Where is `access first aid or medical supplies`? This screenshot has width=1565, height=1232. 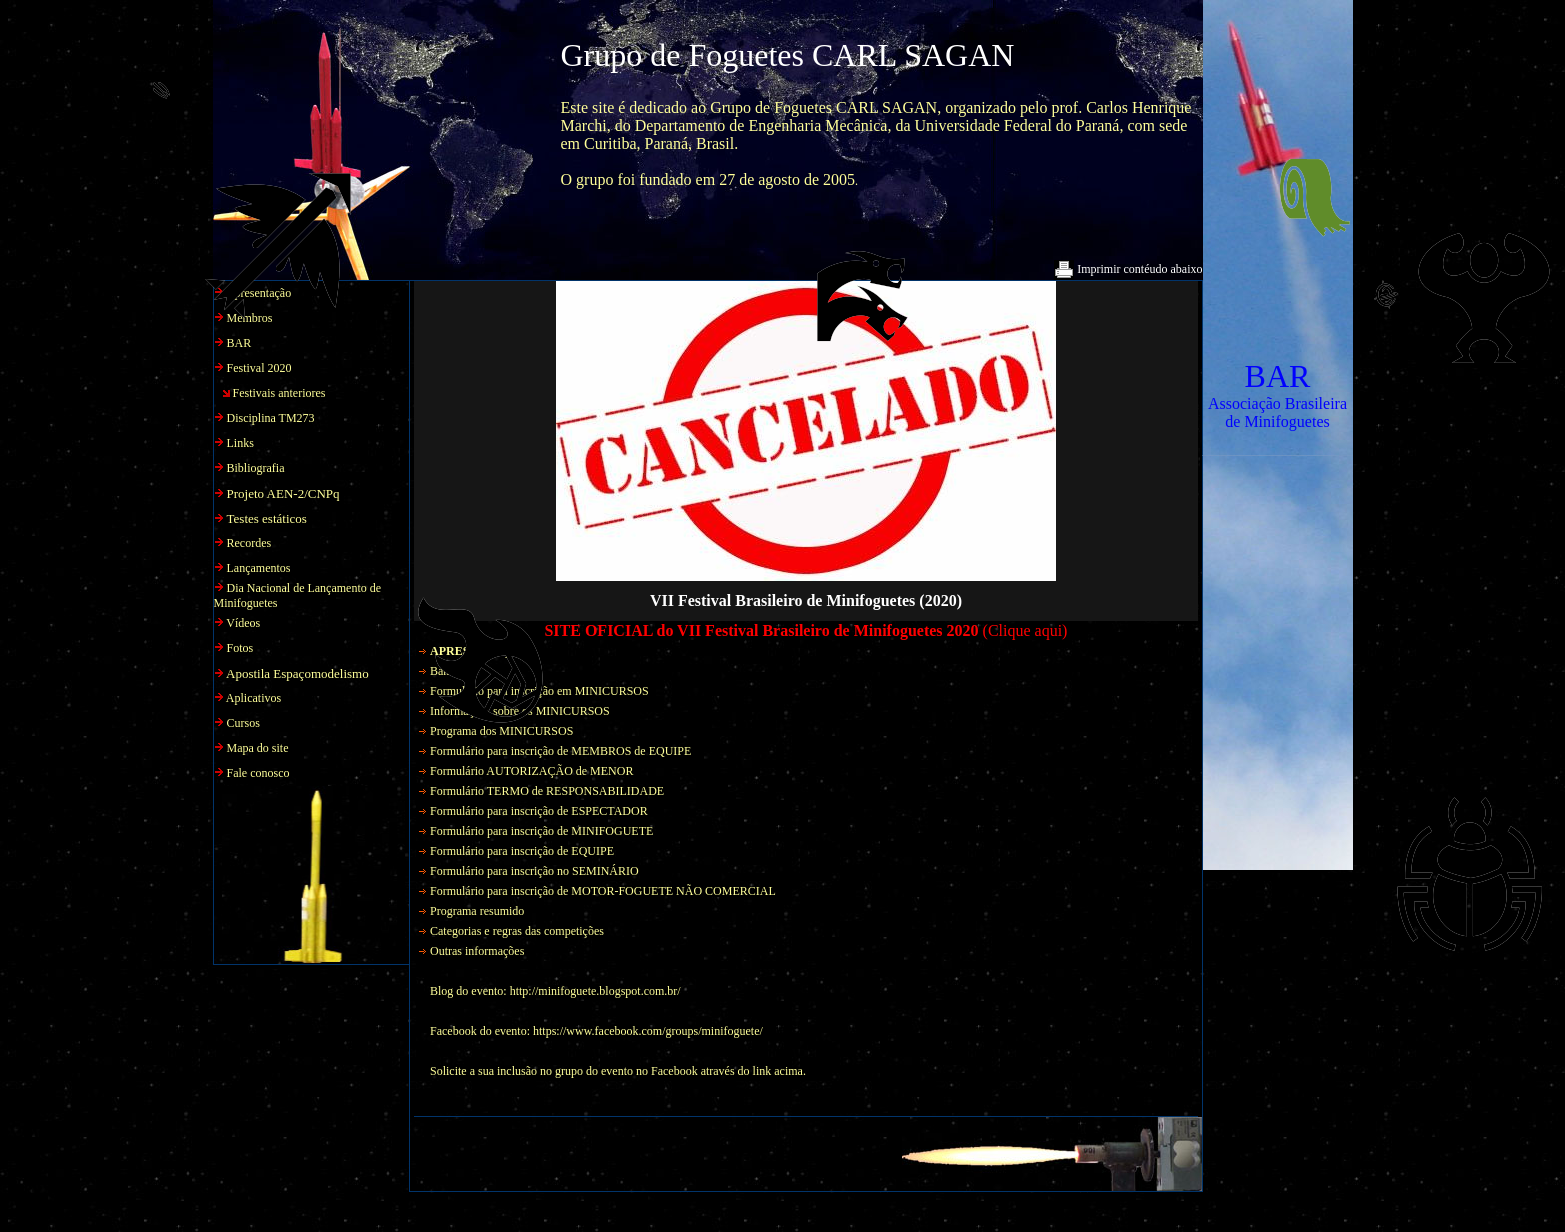 access first aid or medical supplies is located at coordinates (1312, 197).